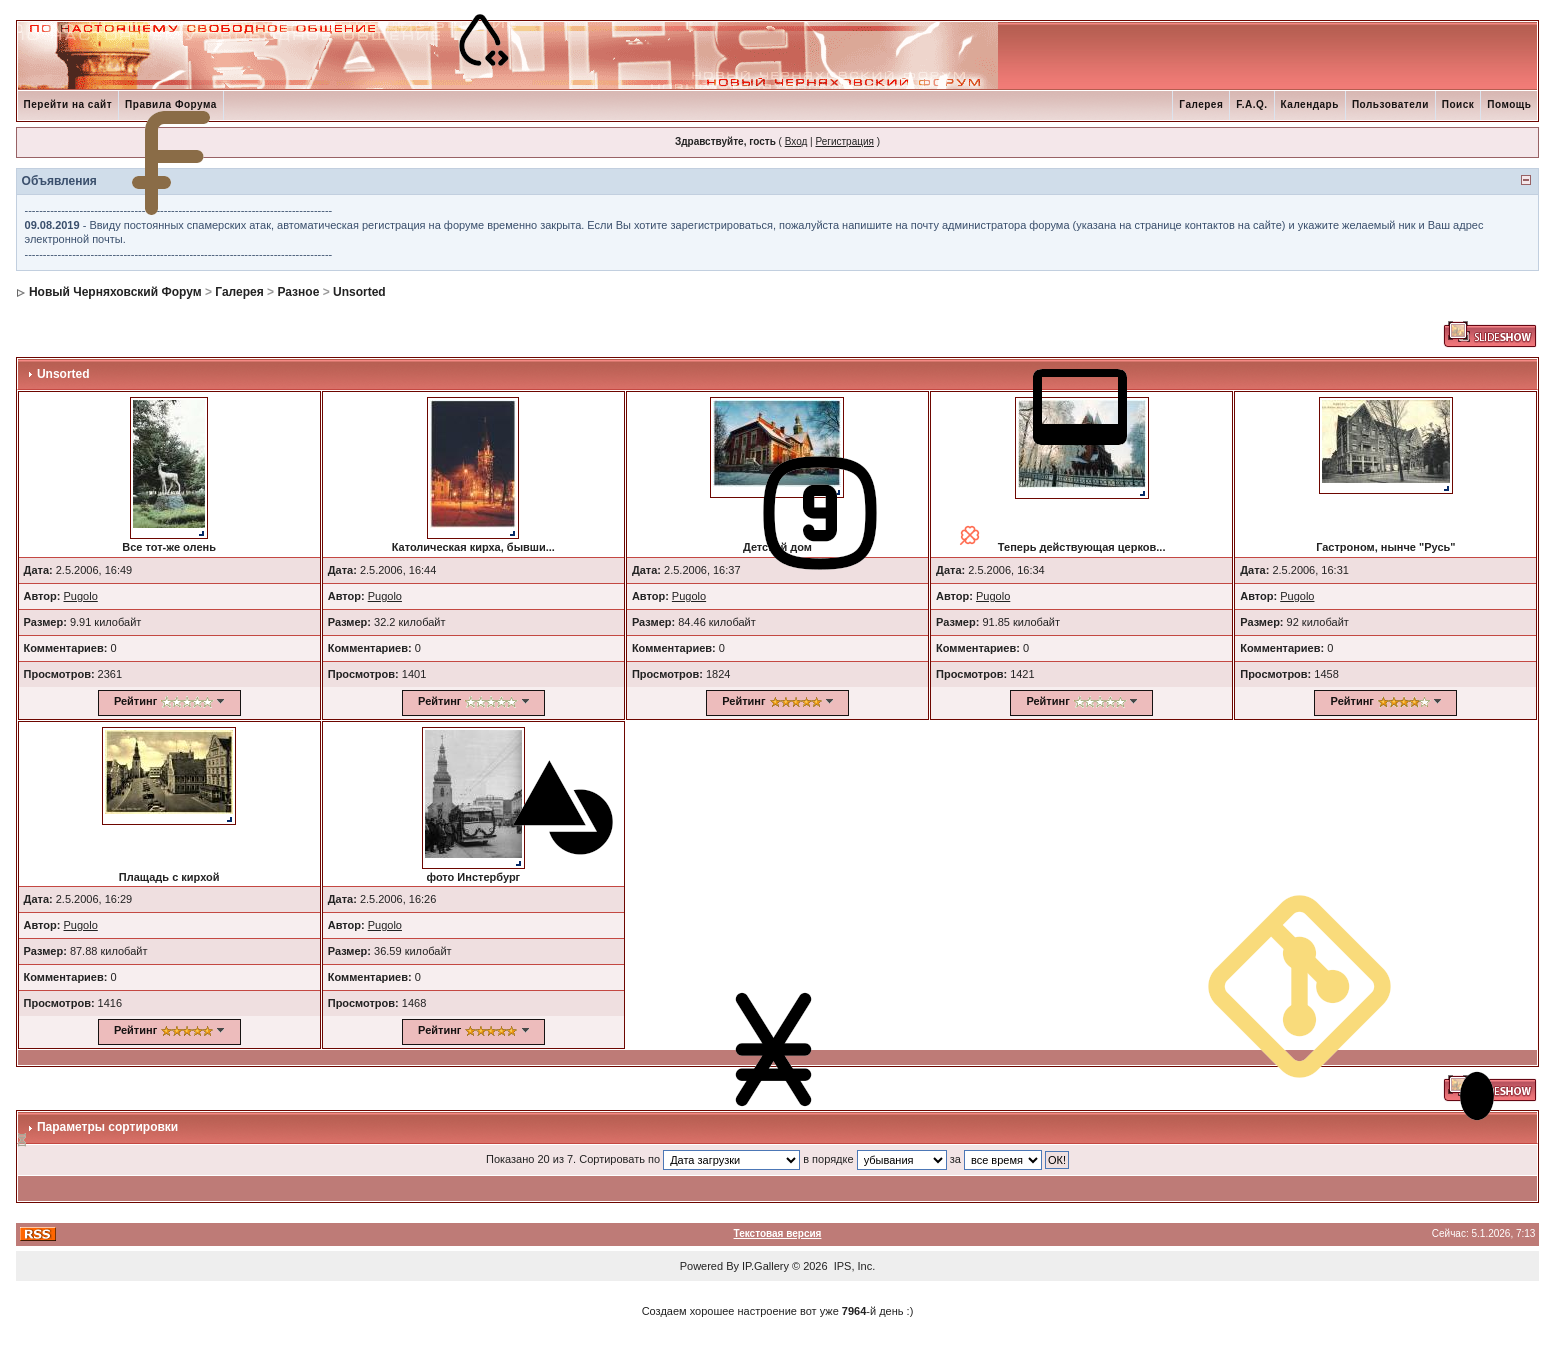  I want to click on view genetic or DNA information, so click(22, 1140).